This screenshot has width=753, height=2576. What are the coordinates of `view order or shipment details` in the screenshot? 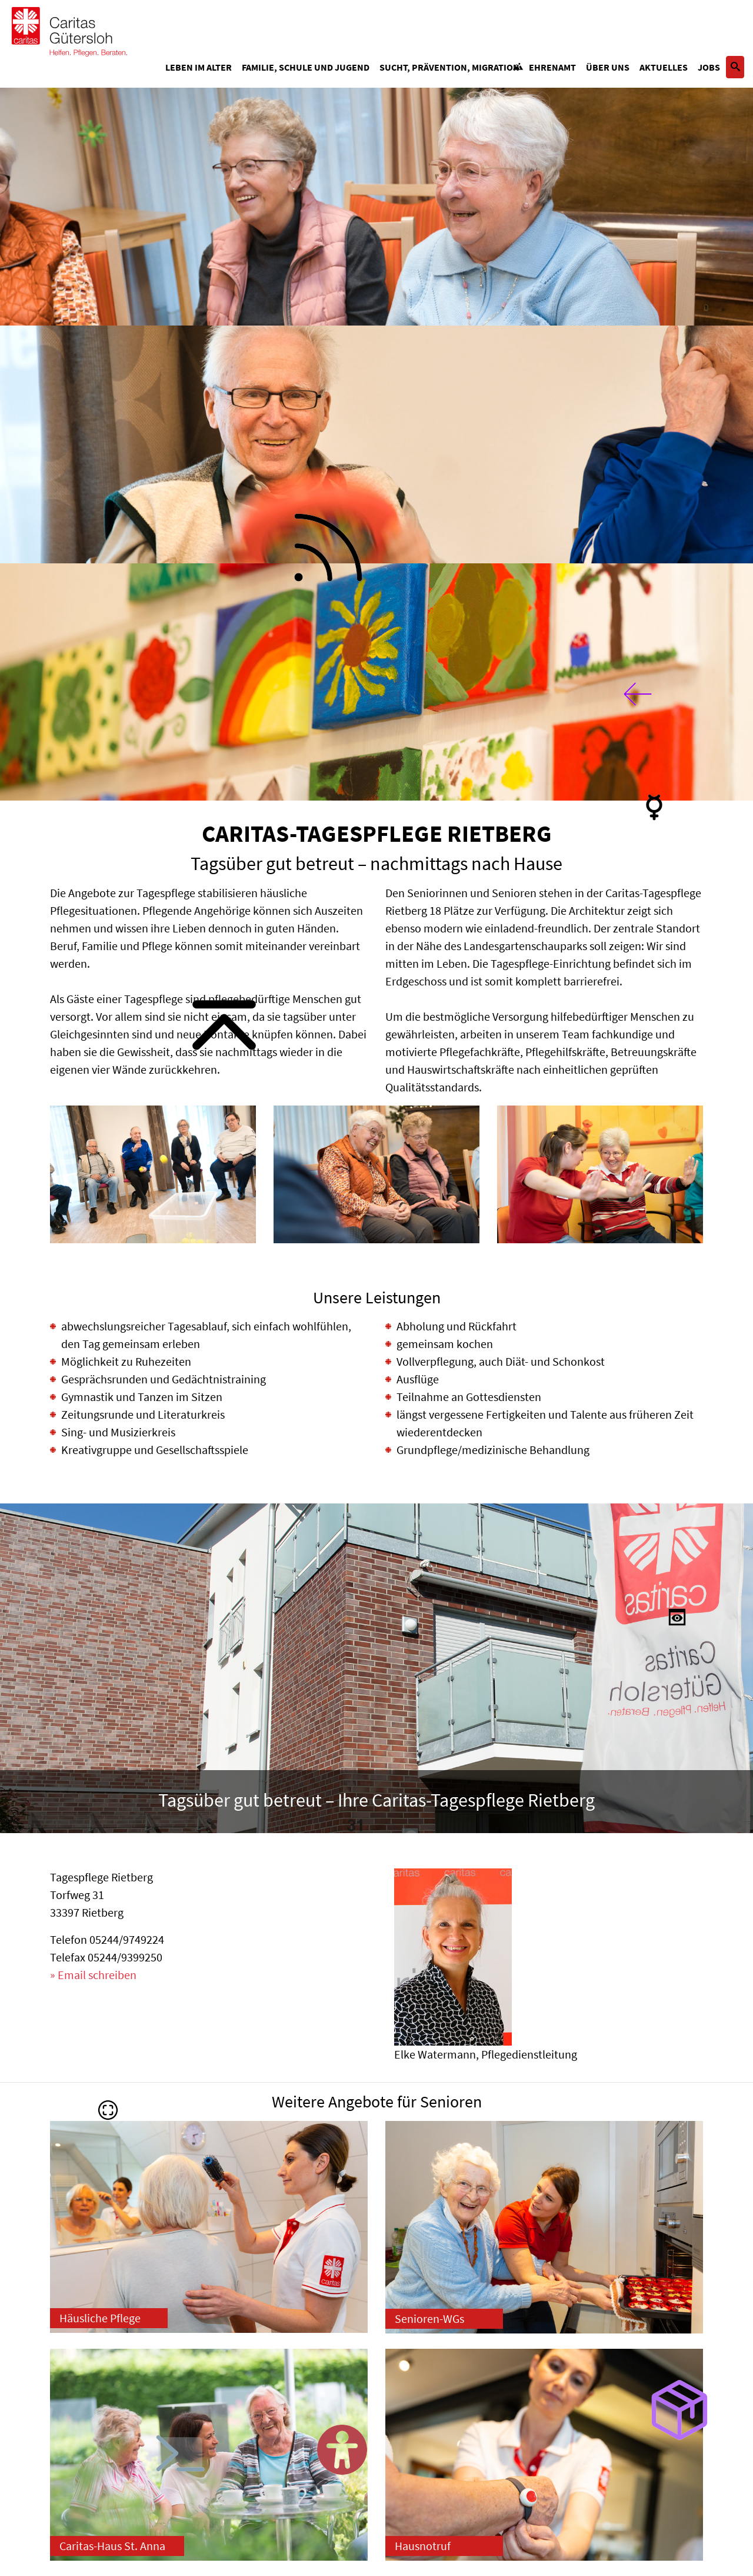 It's located at (679, 2410).